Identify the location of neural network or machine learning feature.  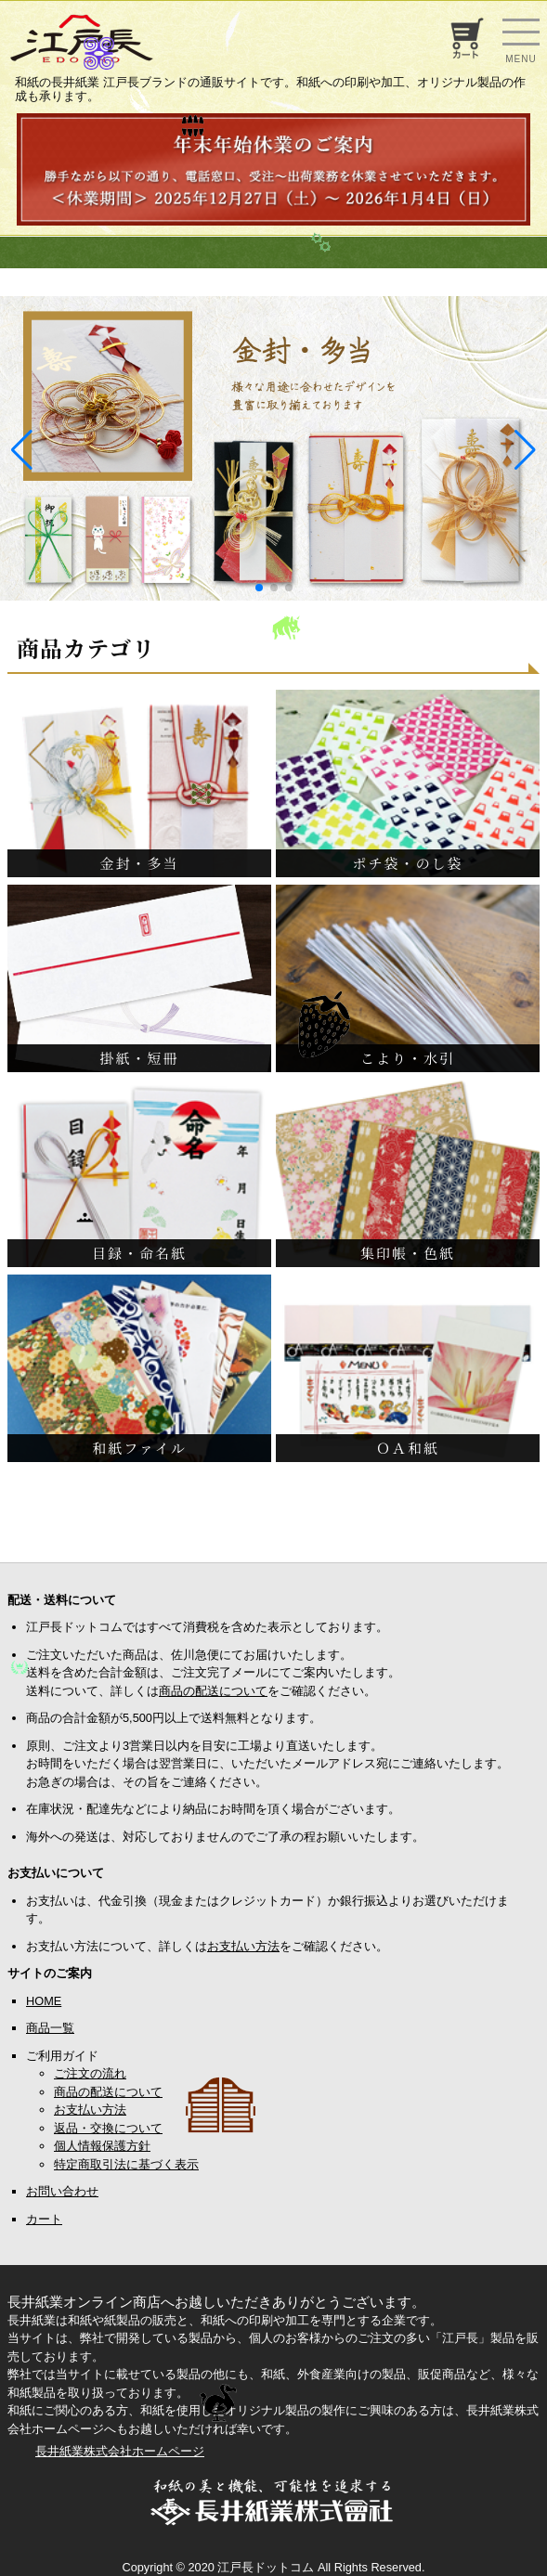
(201, 794).